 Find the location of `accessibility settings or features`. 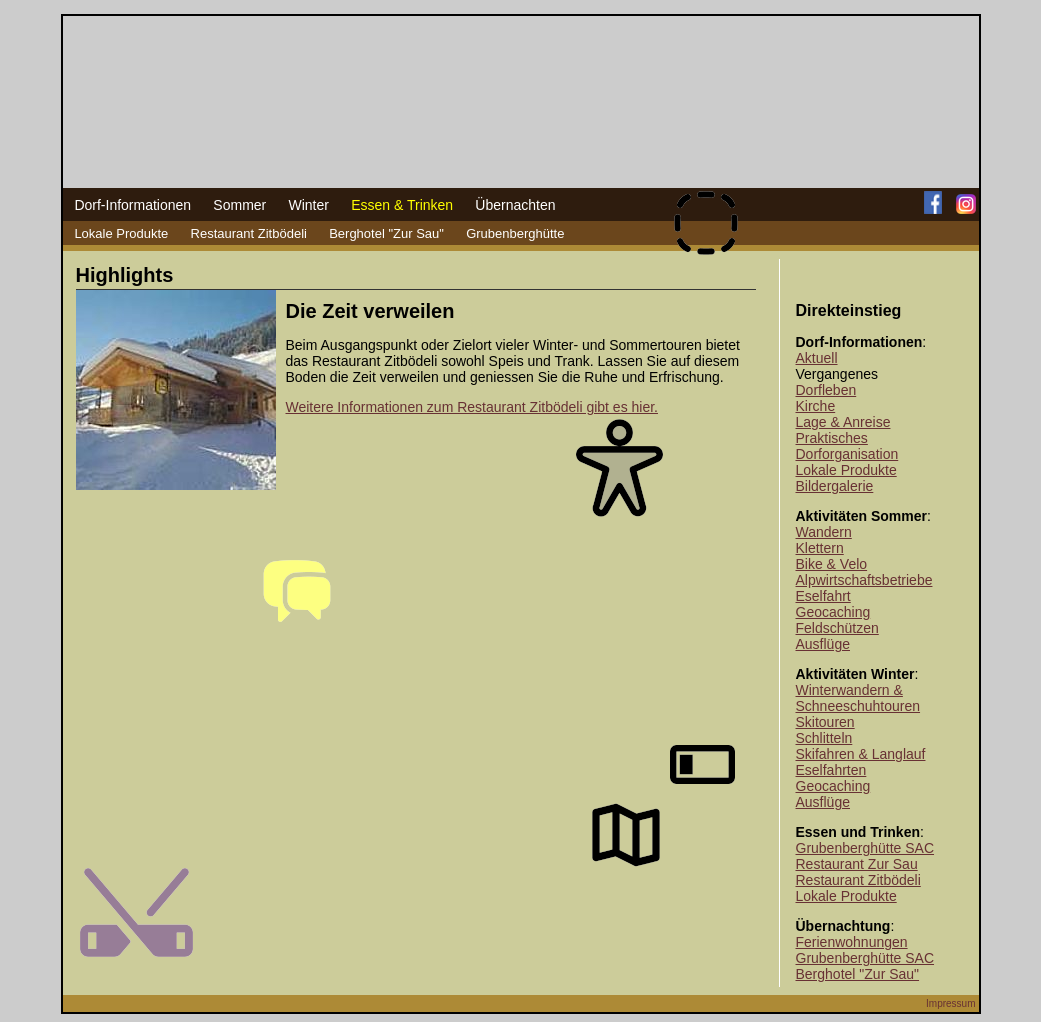

accessibility settings or features is located at coordinates (619, 469).